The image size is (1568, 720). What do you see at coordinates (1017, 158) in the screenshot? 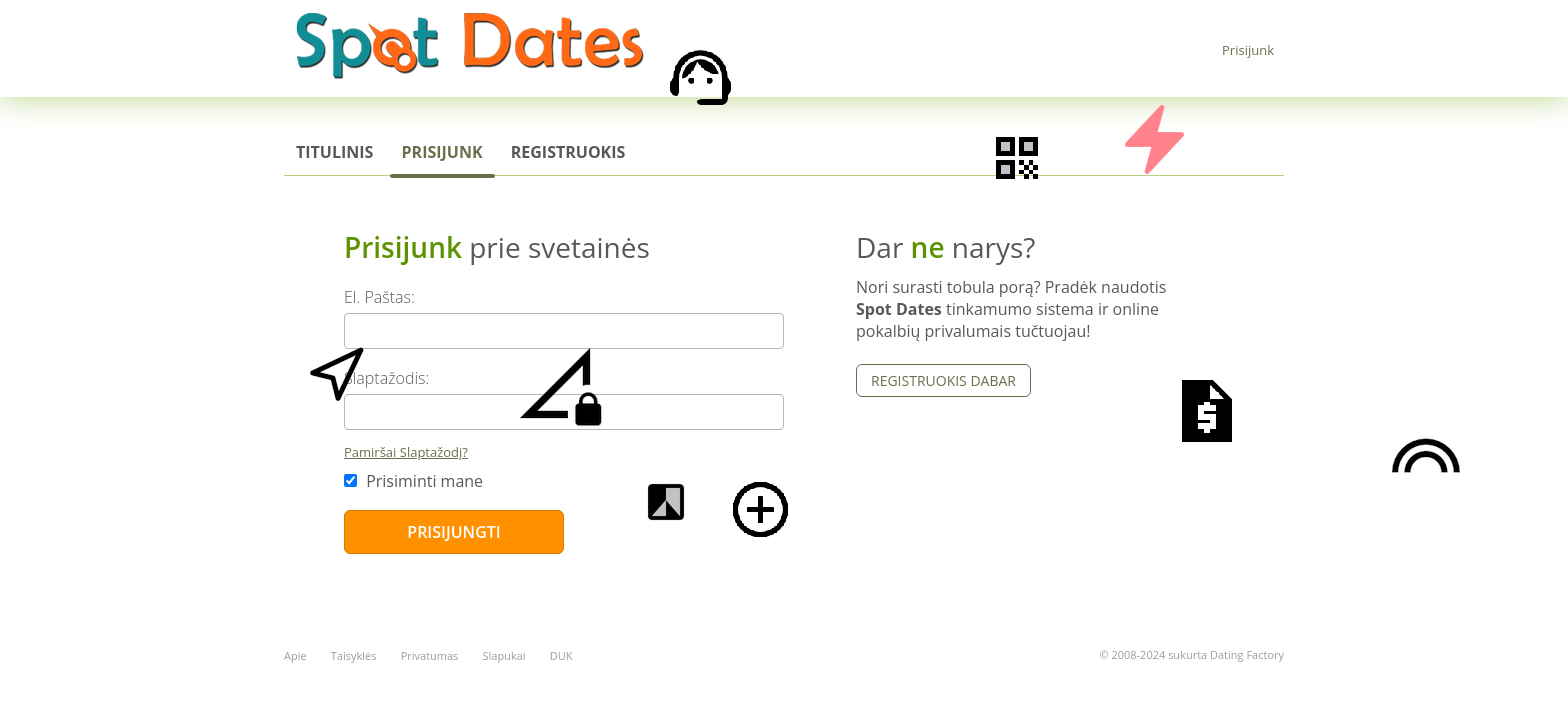
I see `scan or generate a QR code` at bounding box center [1017, 158].